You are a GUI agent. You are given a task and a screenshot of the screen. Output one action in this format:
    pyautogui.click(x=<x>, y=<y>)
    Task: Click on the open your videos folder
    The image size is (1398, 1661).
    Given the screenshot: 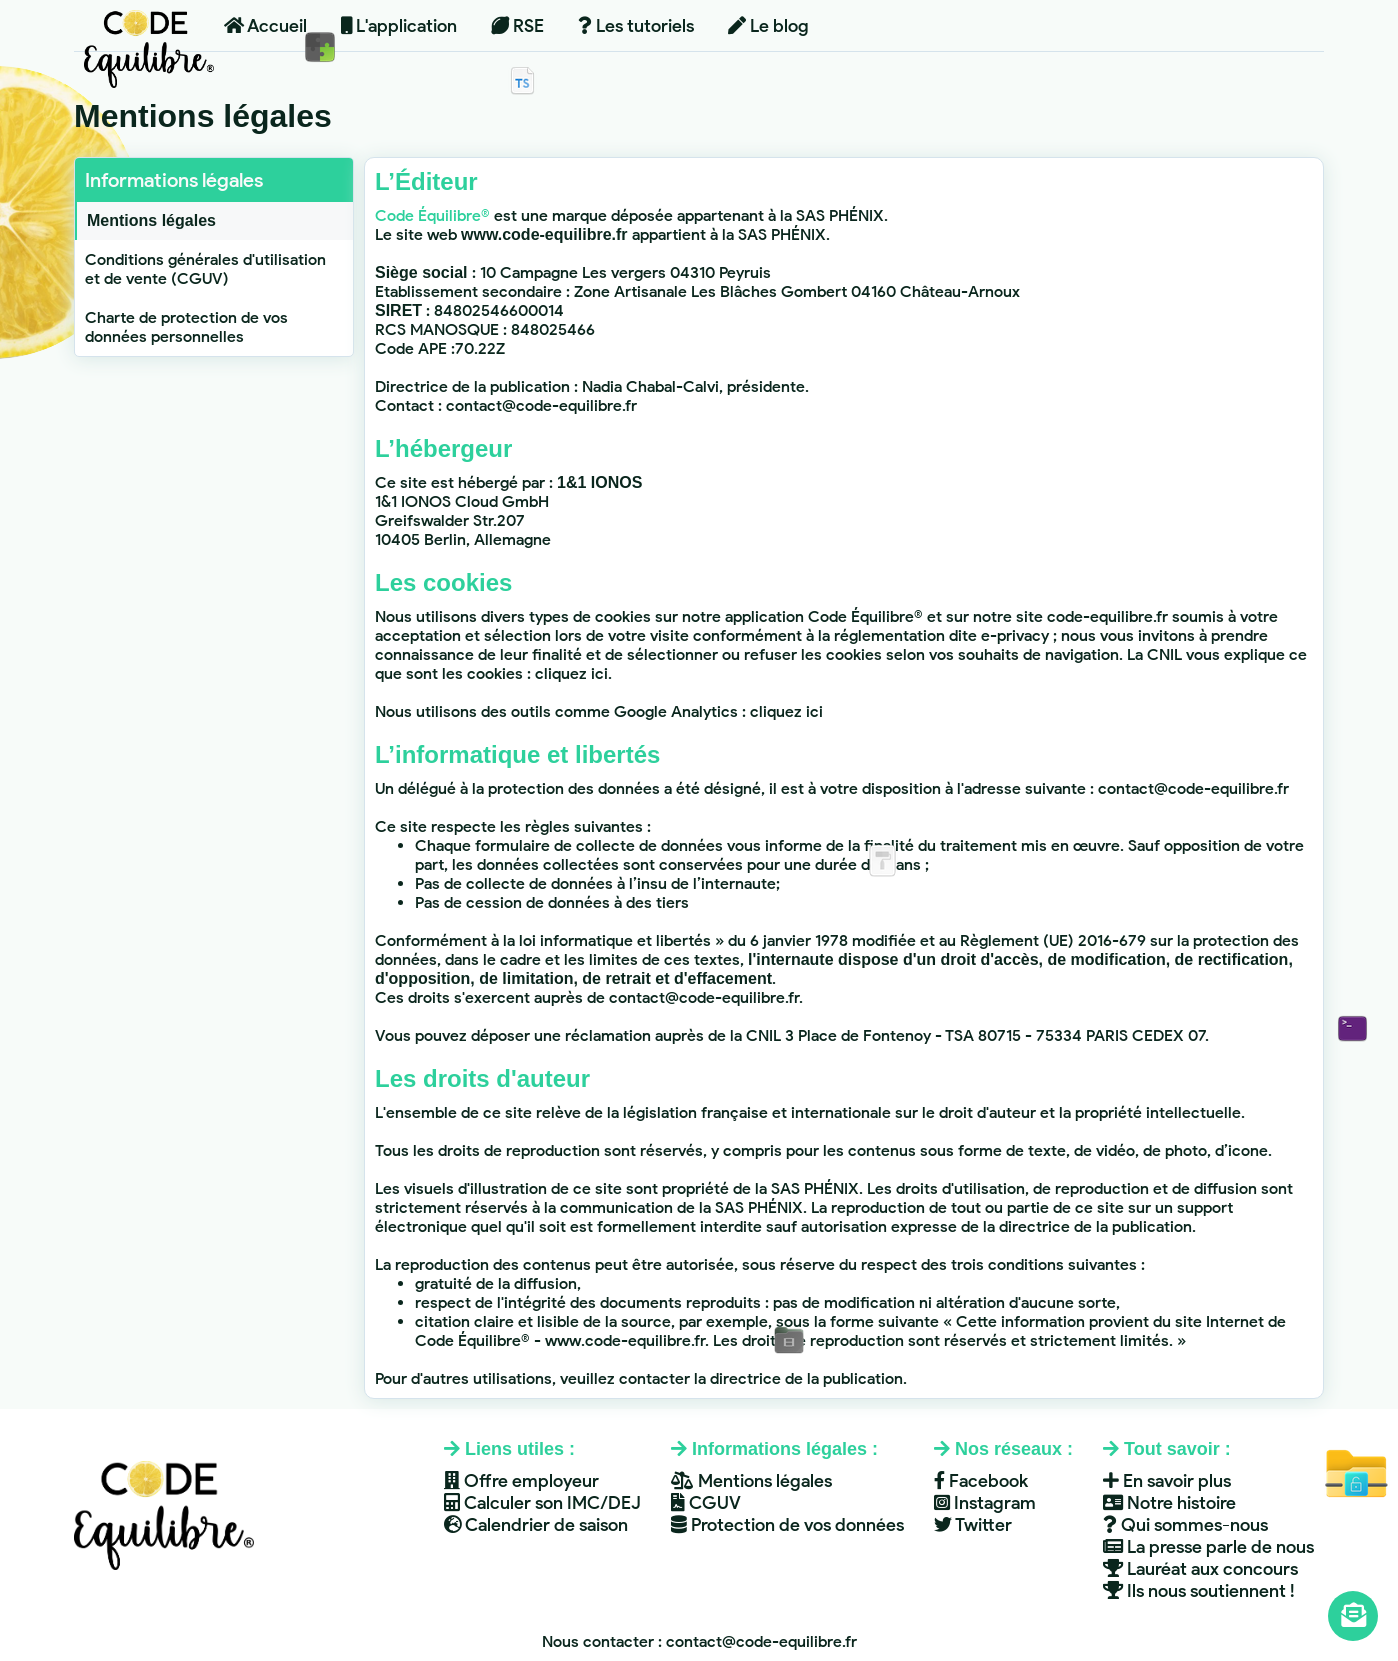 What is the action you would take?
    pyautogui.click(x=789, y=1340)
    